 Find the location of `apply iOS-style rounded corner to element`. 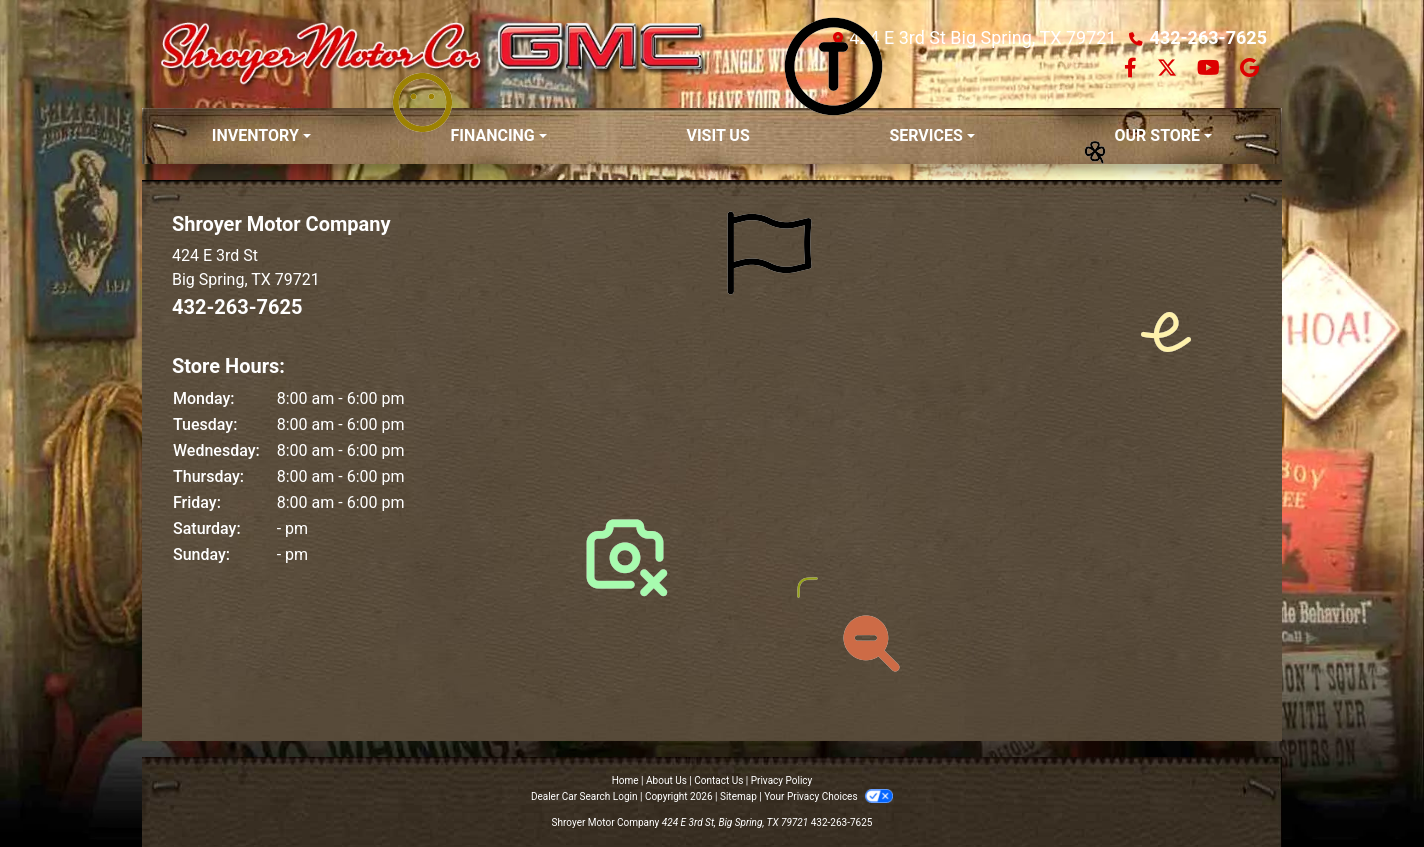

apply iOS-style rounded corner to element is located at coordinates (807, 587).